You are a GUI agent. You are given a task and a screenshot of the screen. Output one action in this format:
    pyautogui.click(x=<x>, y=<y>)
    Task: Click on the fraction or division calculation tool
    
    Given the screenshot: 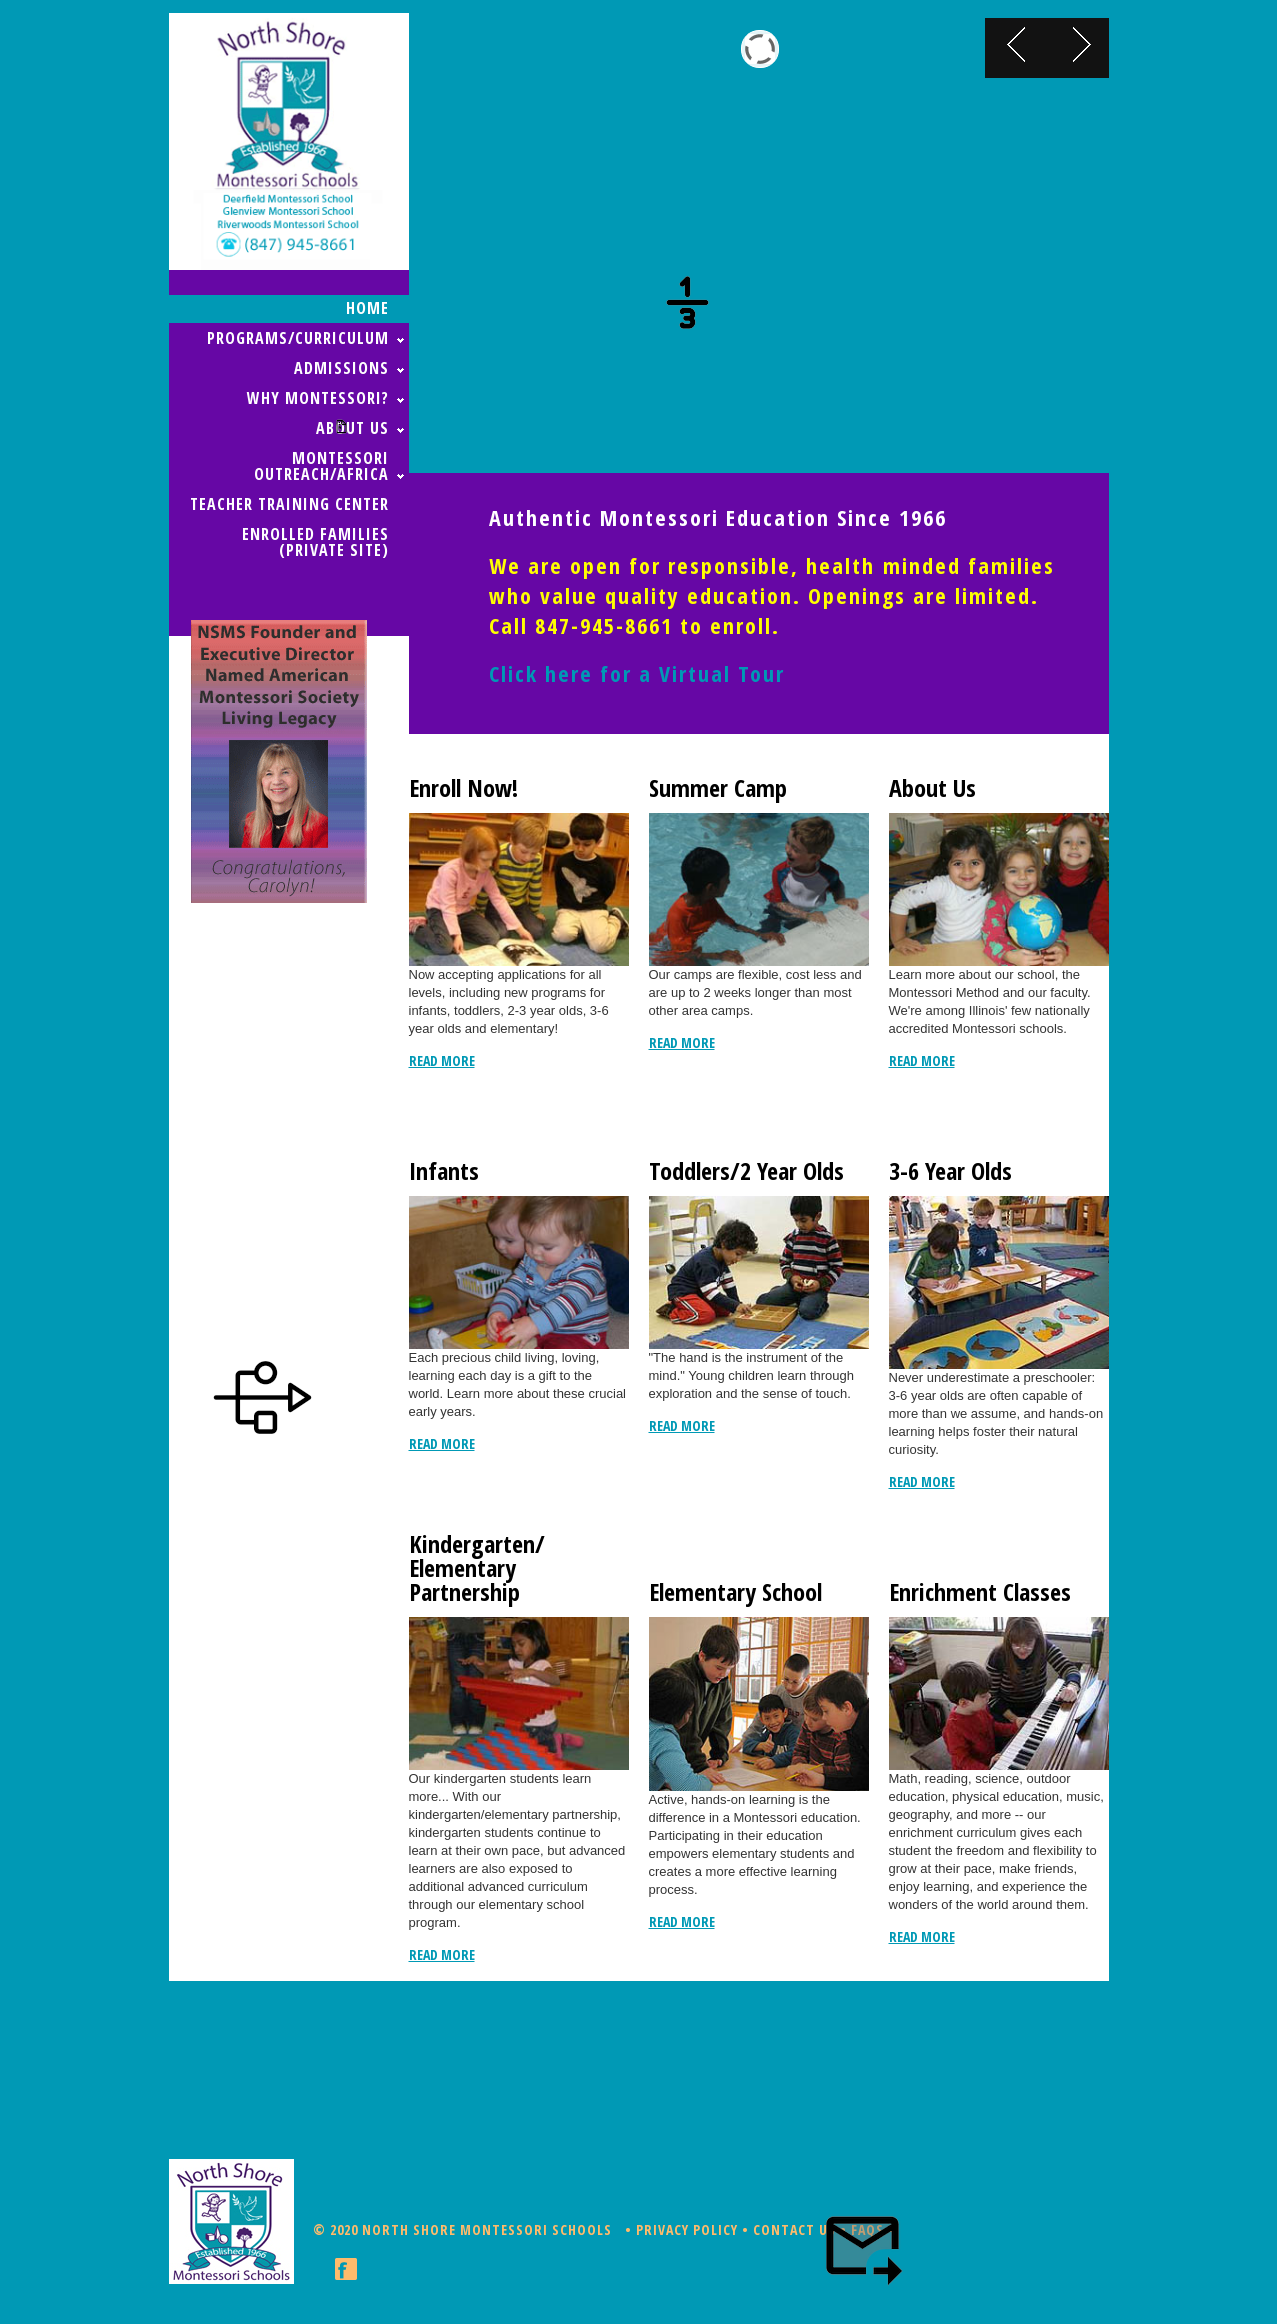 What is the action you would take?
    pyautogui.click(x=687, y=302)
    